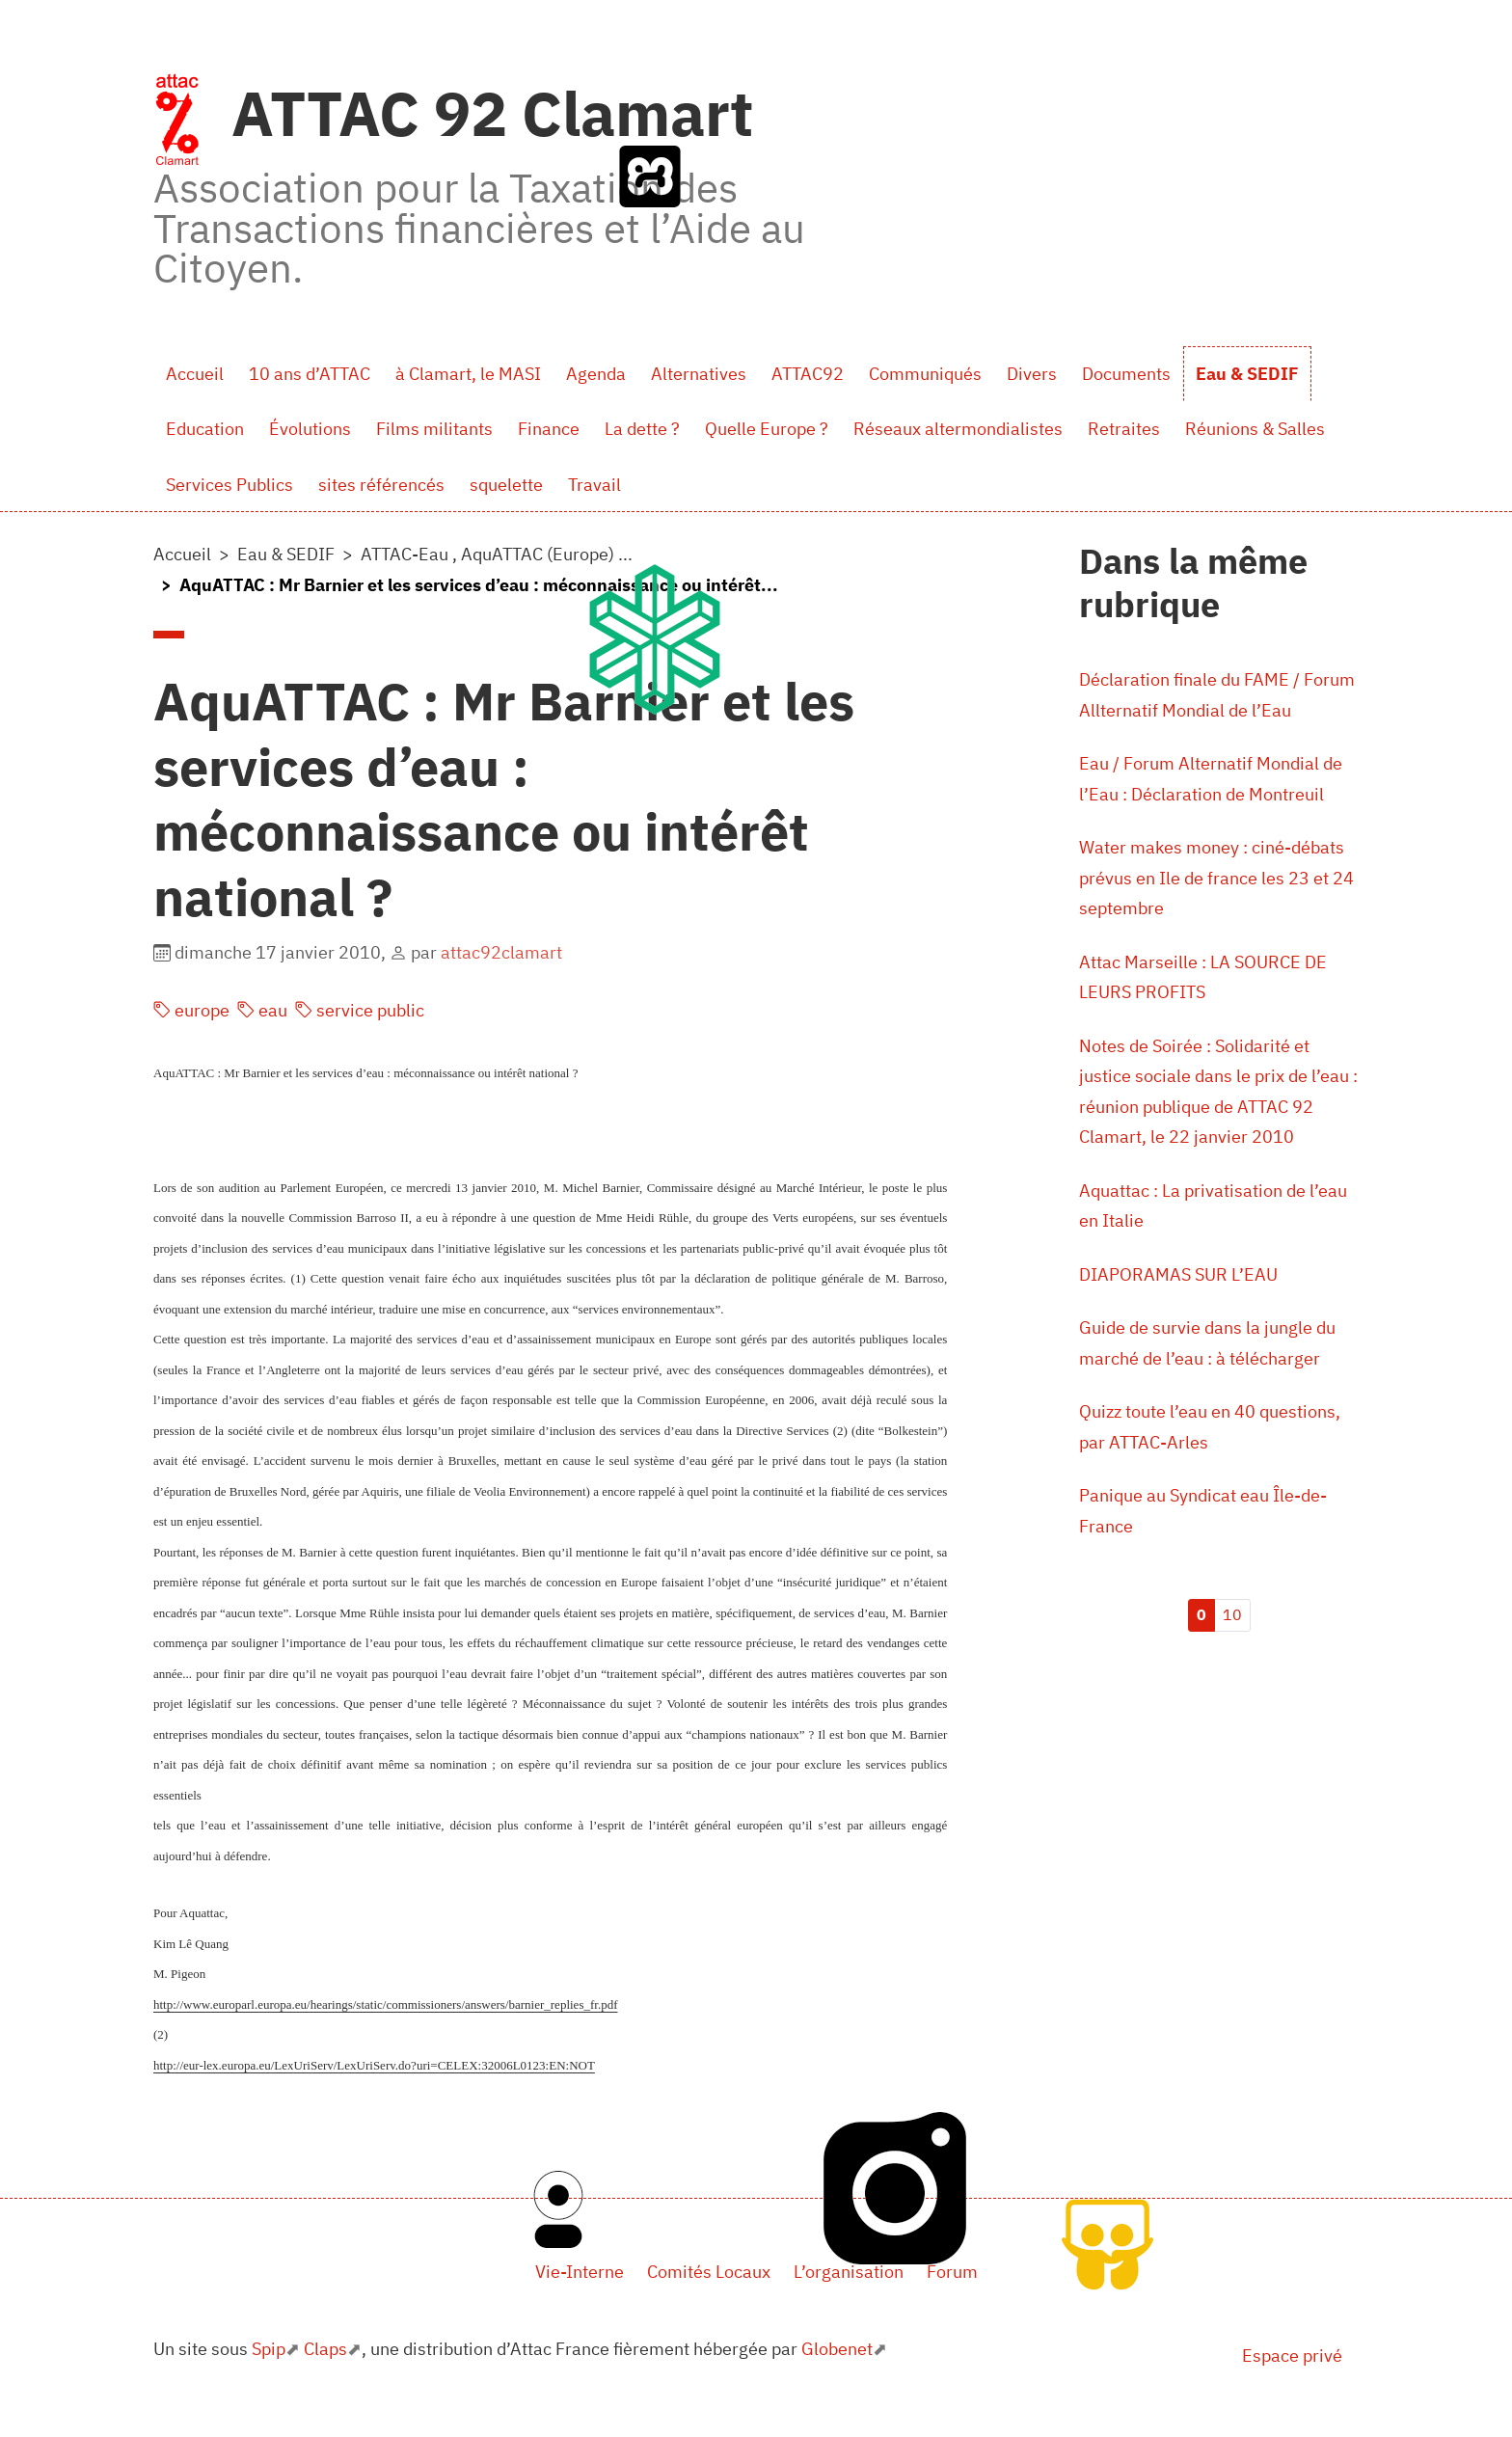 This screenshot has height=2437, width=1512. What do you see at coordinates (655, 639) in the screenshot?
I see `matternet company logo` at bounding box center [655, 639].